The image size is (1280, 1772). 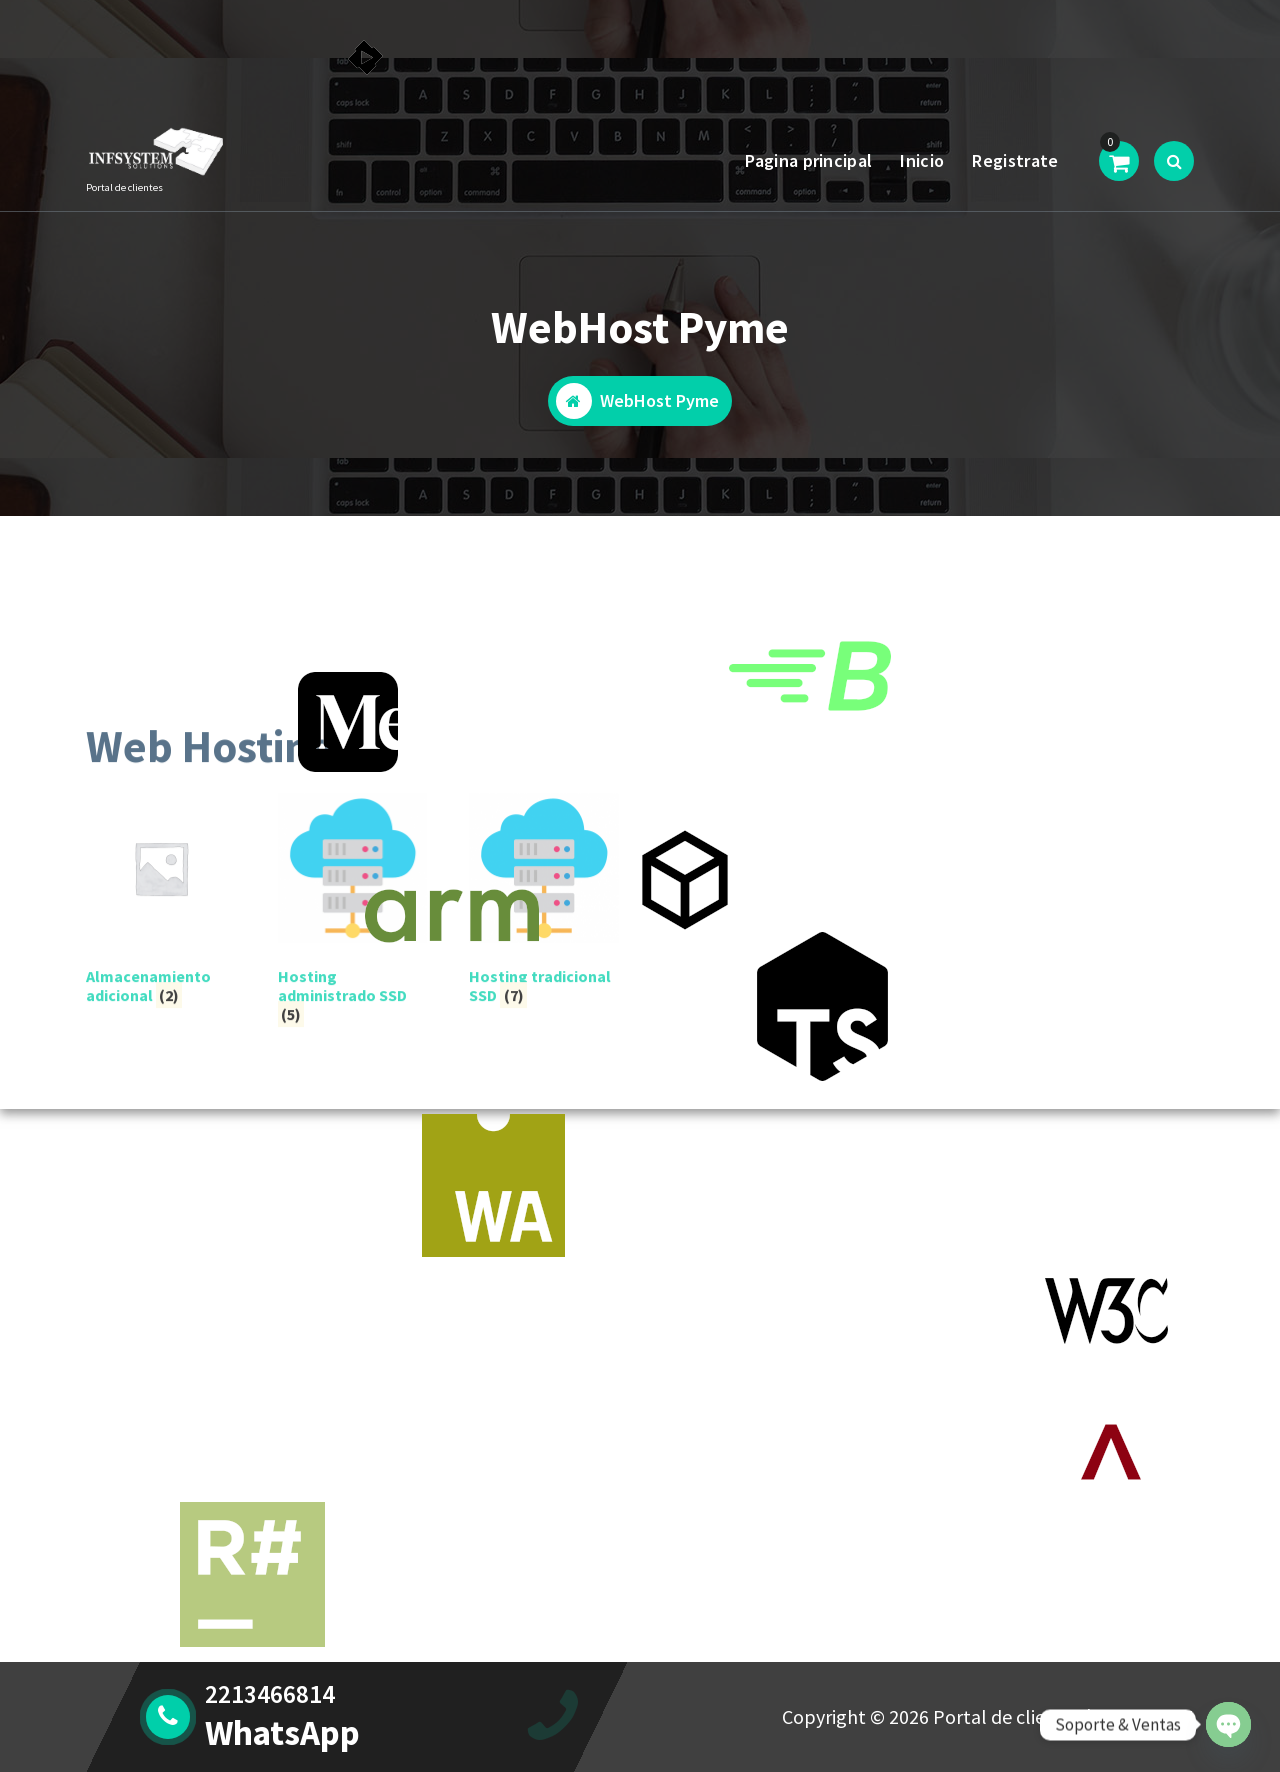 I want to click on BlazeMeter logo - performance testing platform, so click(x=810, y=676).